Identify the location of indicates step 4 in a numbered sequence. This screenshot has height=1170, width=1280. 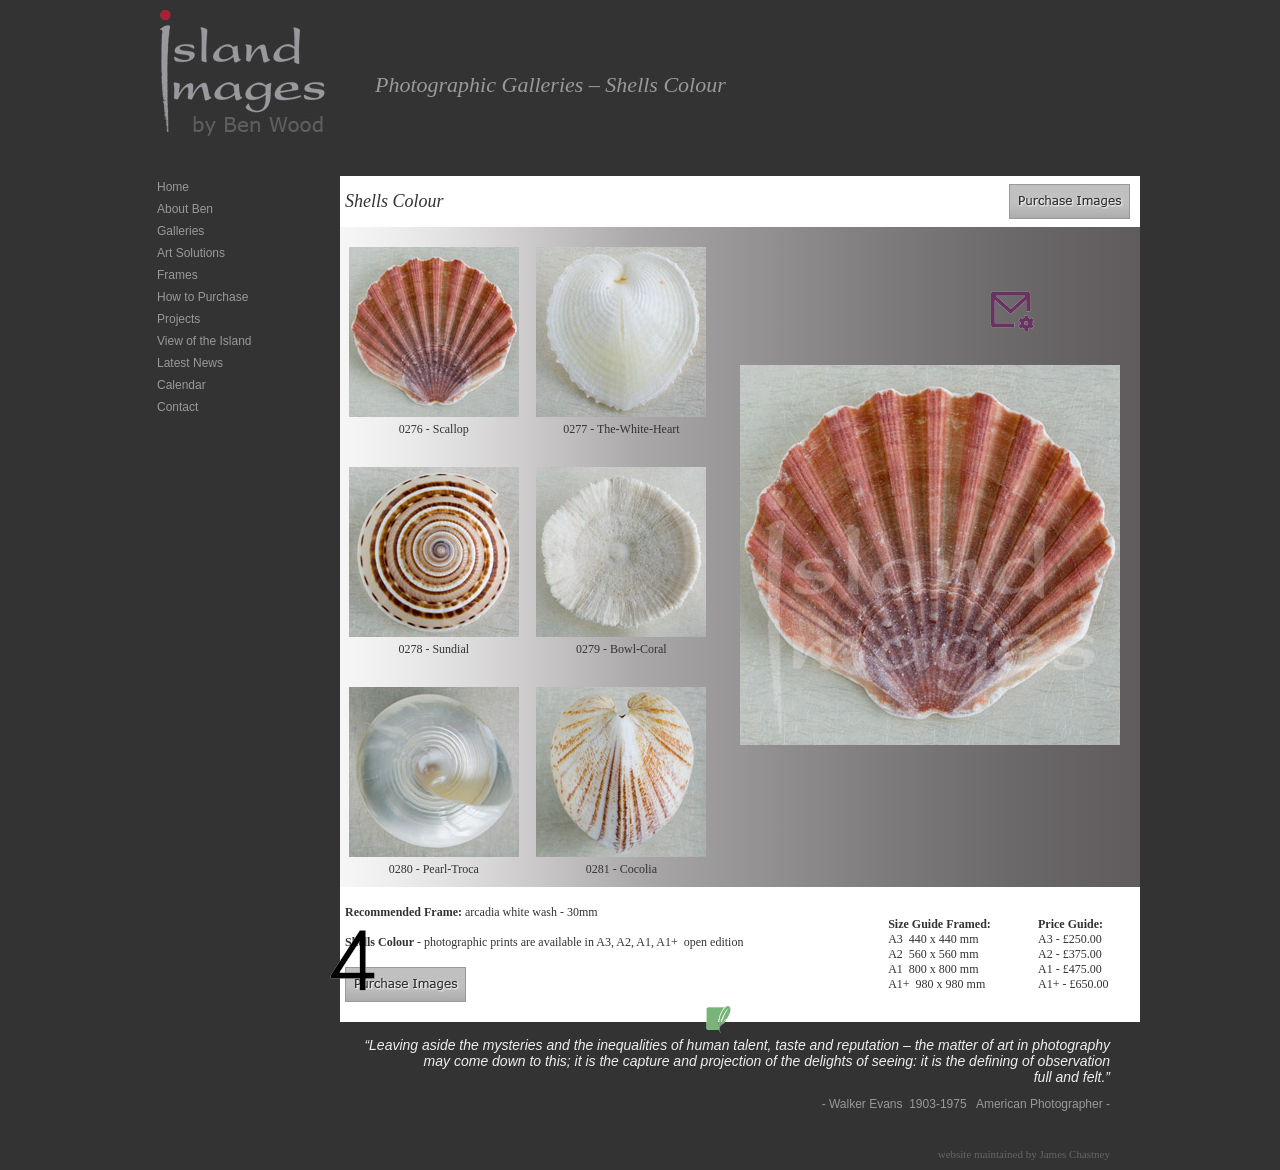
(354, 961).